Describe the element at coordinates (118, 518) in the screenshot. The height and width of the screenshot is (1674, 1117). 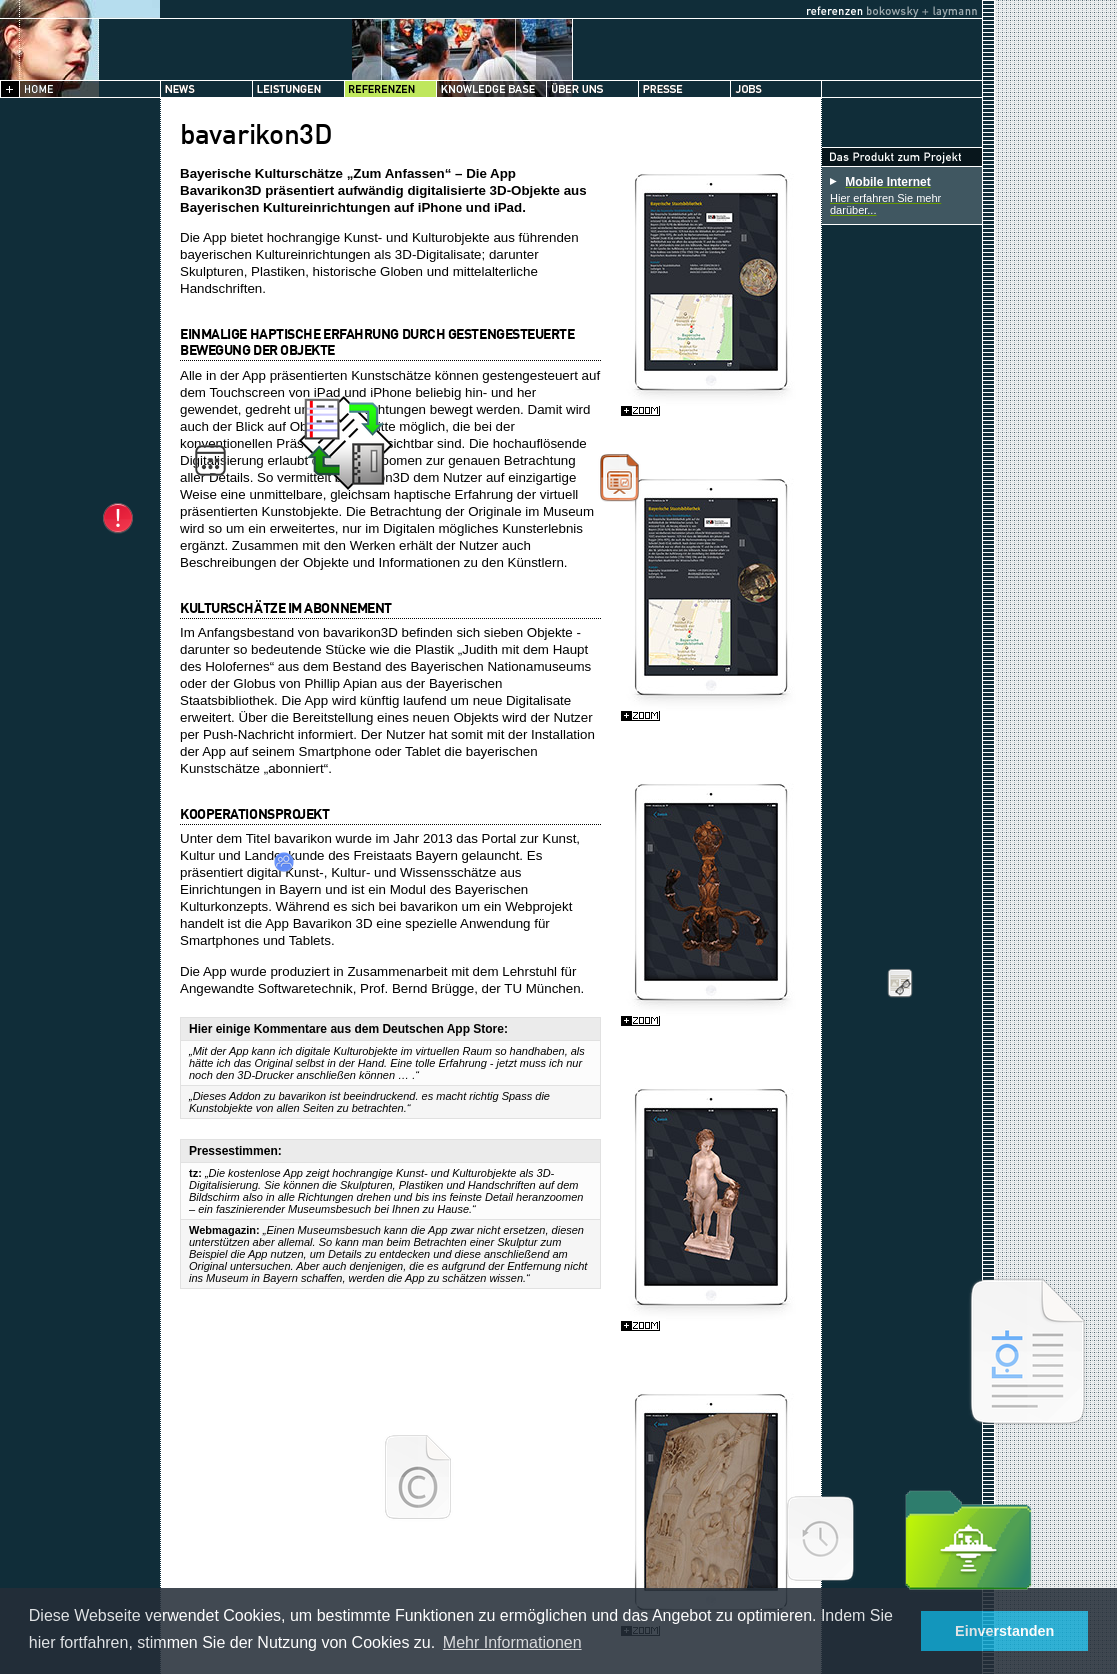
I see `indicates a warning or important alert` at that location.